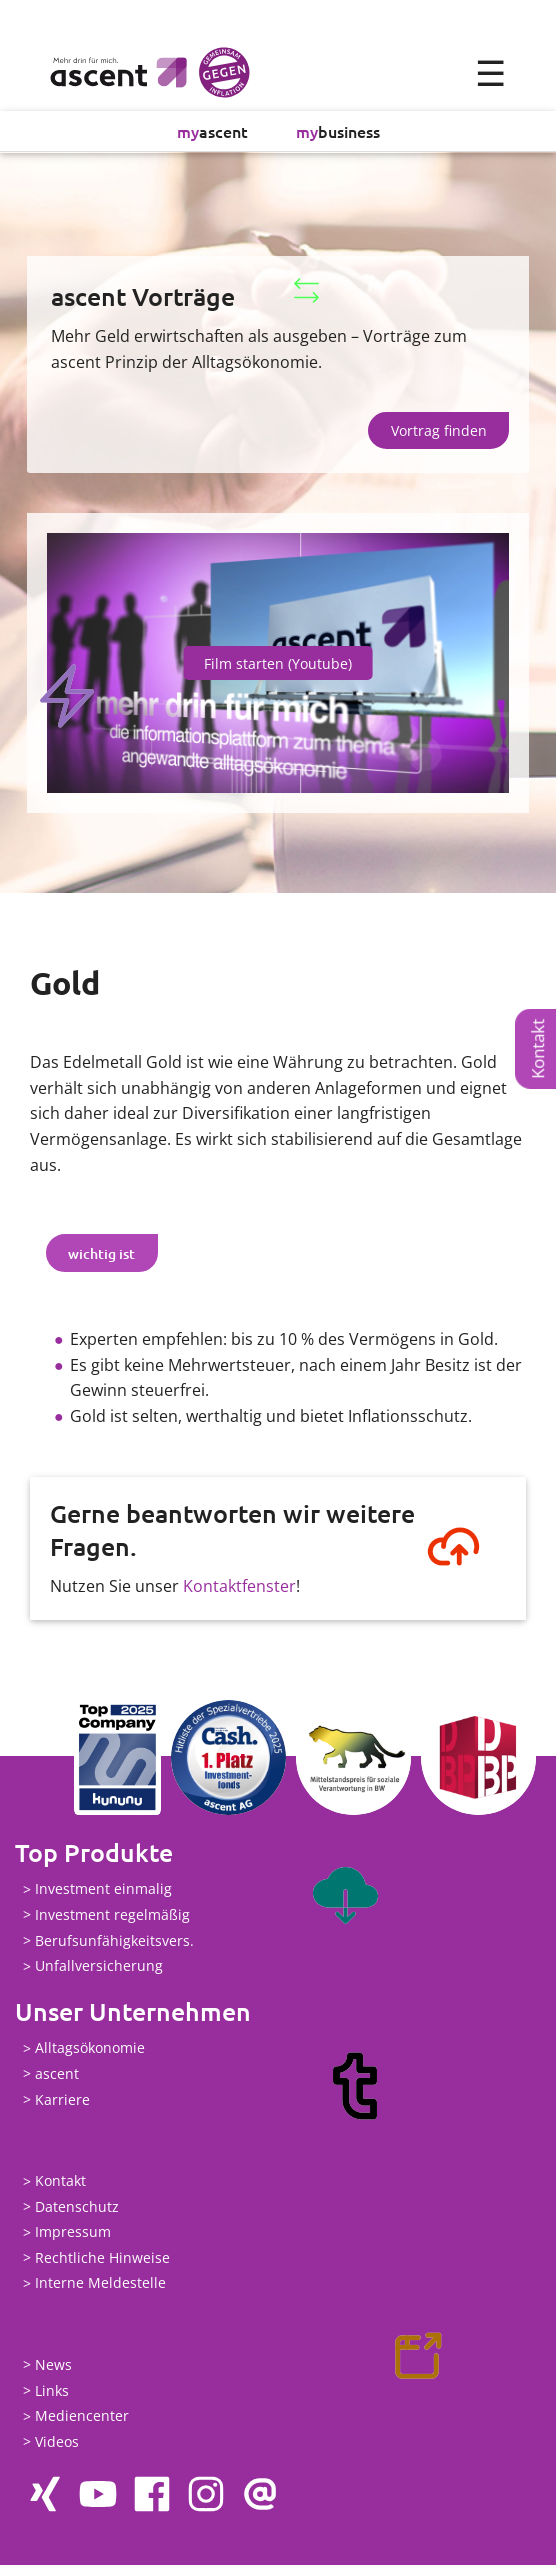 The width and height of the screenshot is (556, 2565). What do you see at coordinates (306, 290) in the screenshot?
I see `swap or exchange items` at bounding box center [306, 290].